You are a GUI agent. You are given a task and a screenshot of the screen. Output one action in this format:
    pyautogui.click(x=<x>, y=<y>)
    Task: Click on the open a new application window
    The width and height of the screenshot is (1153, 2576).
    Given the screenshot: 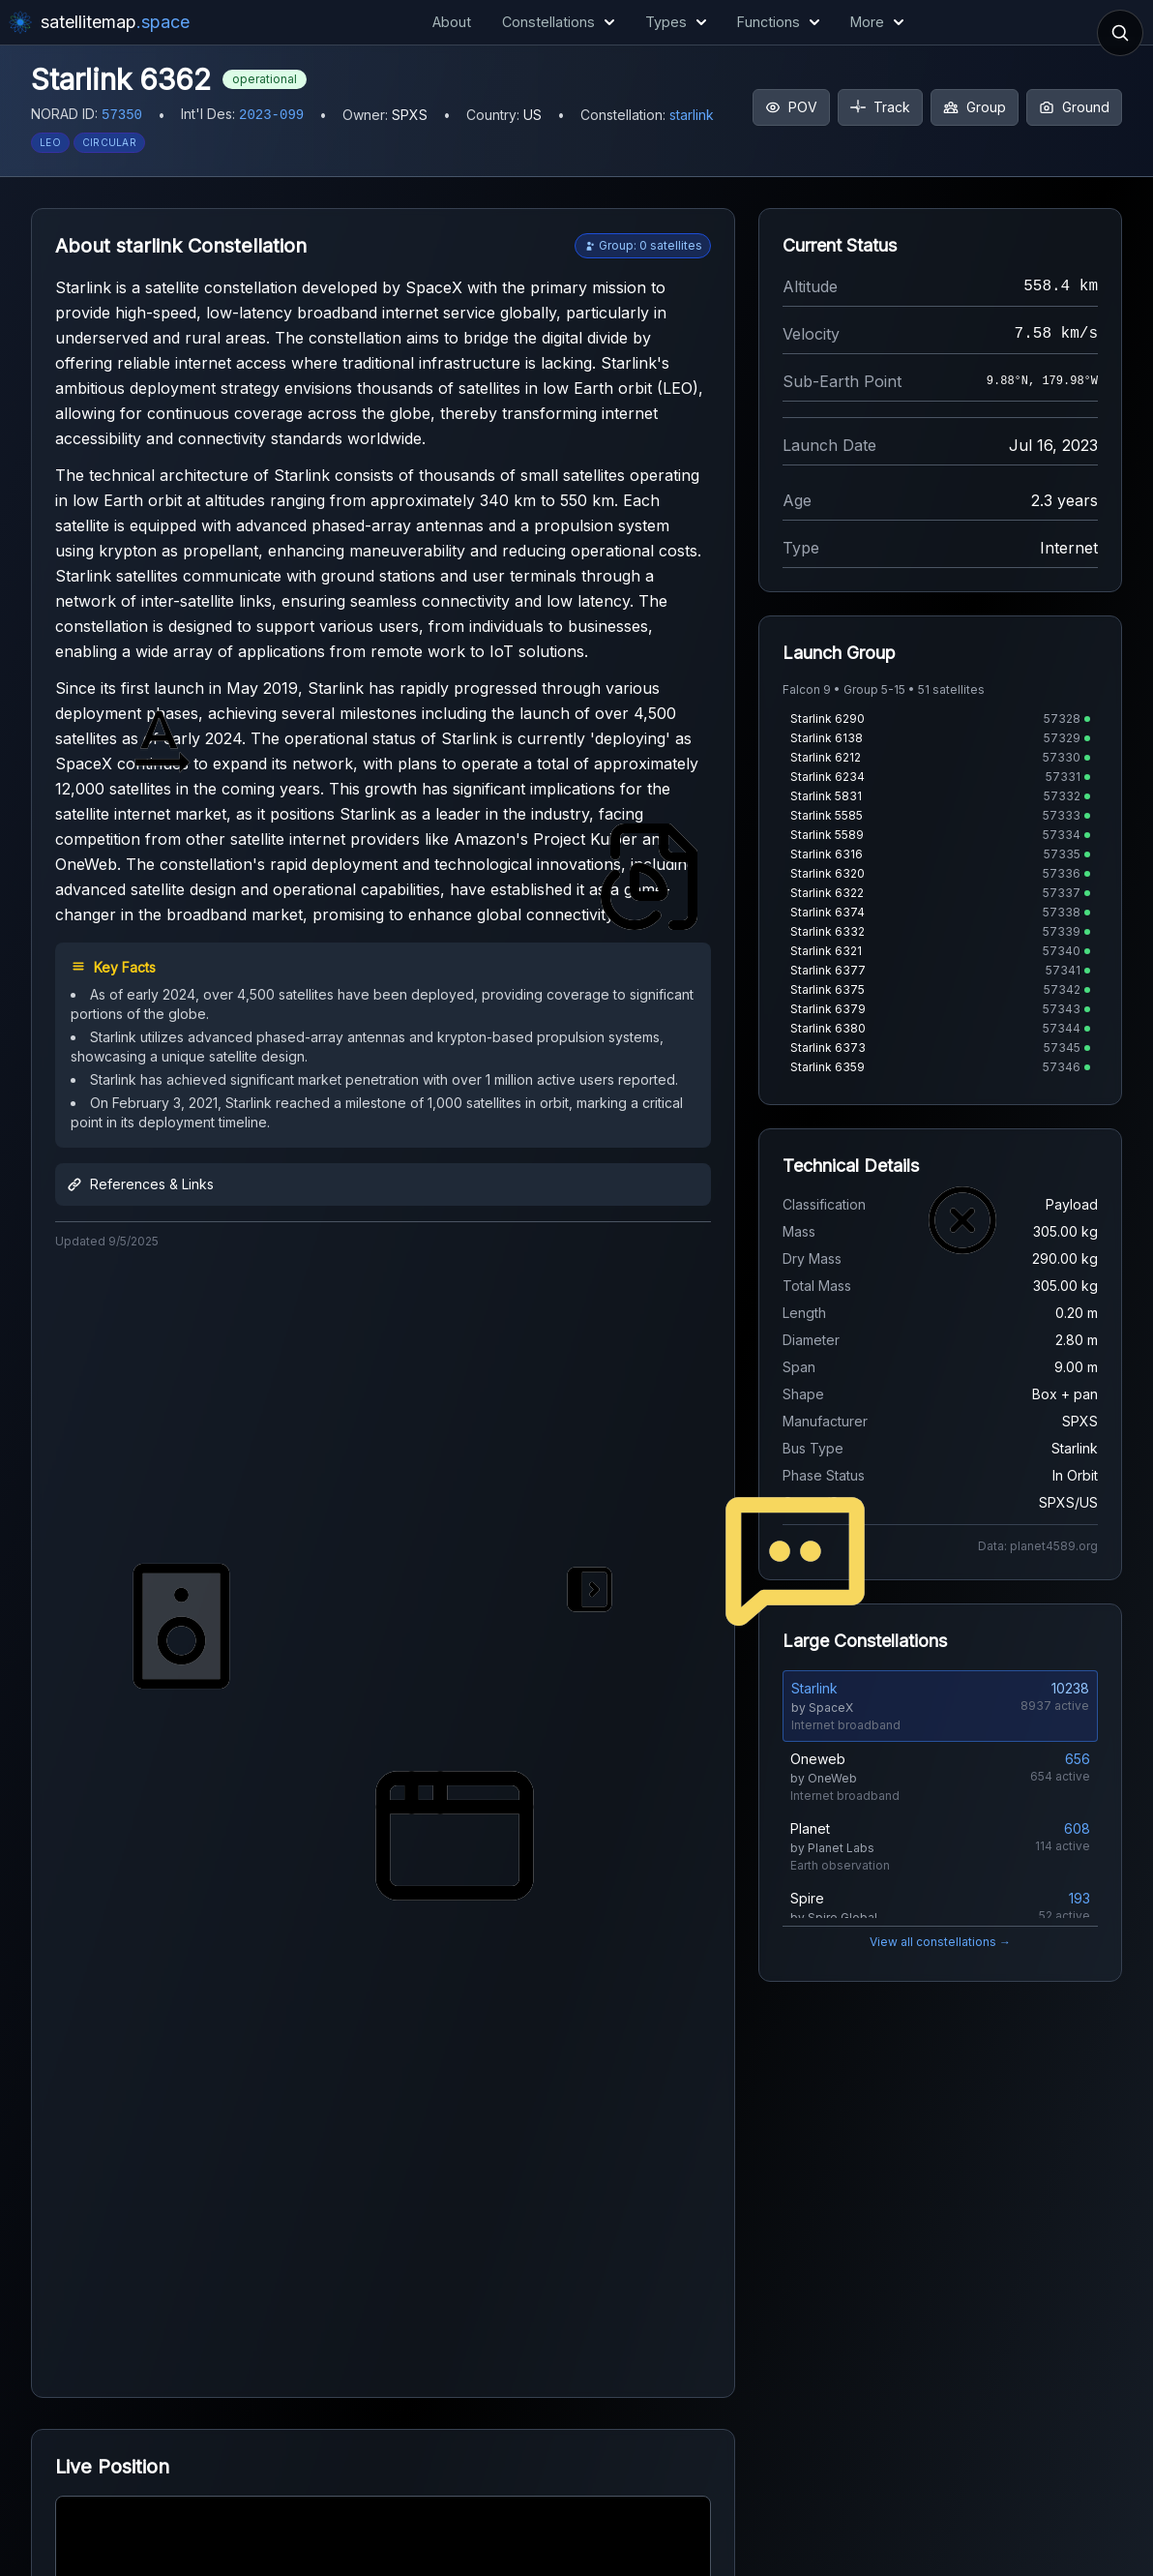 What is the action you would take?
    pyautogui.click(x=455, y=1836)
    